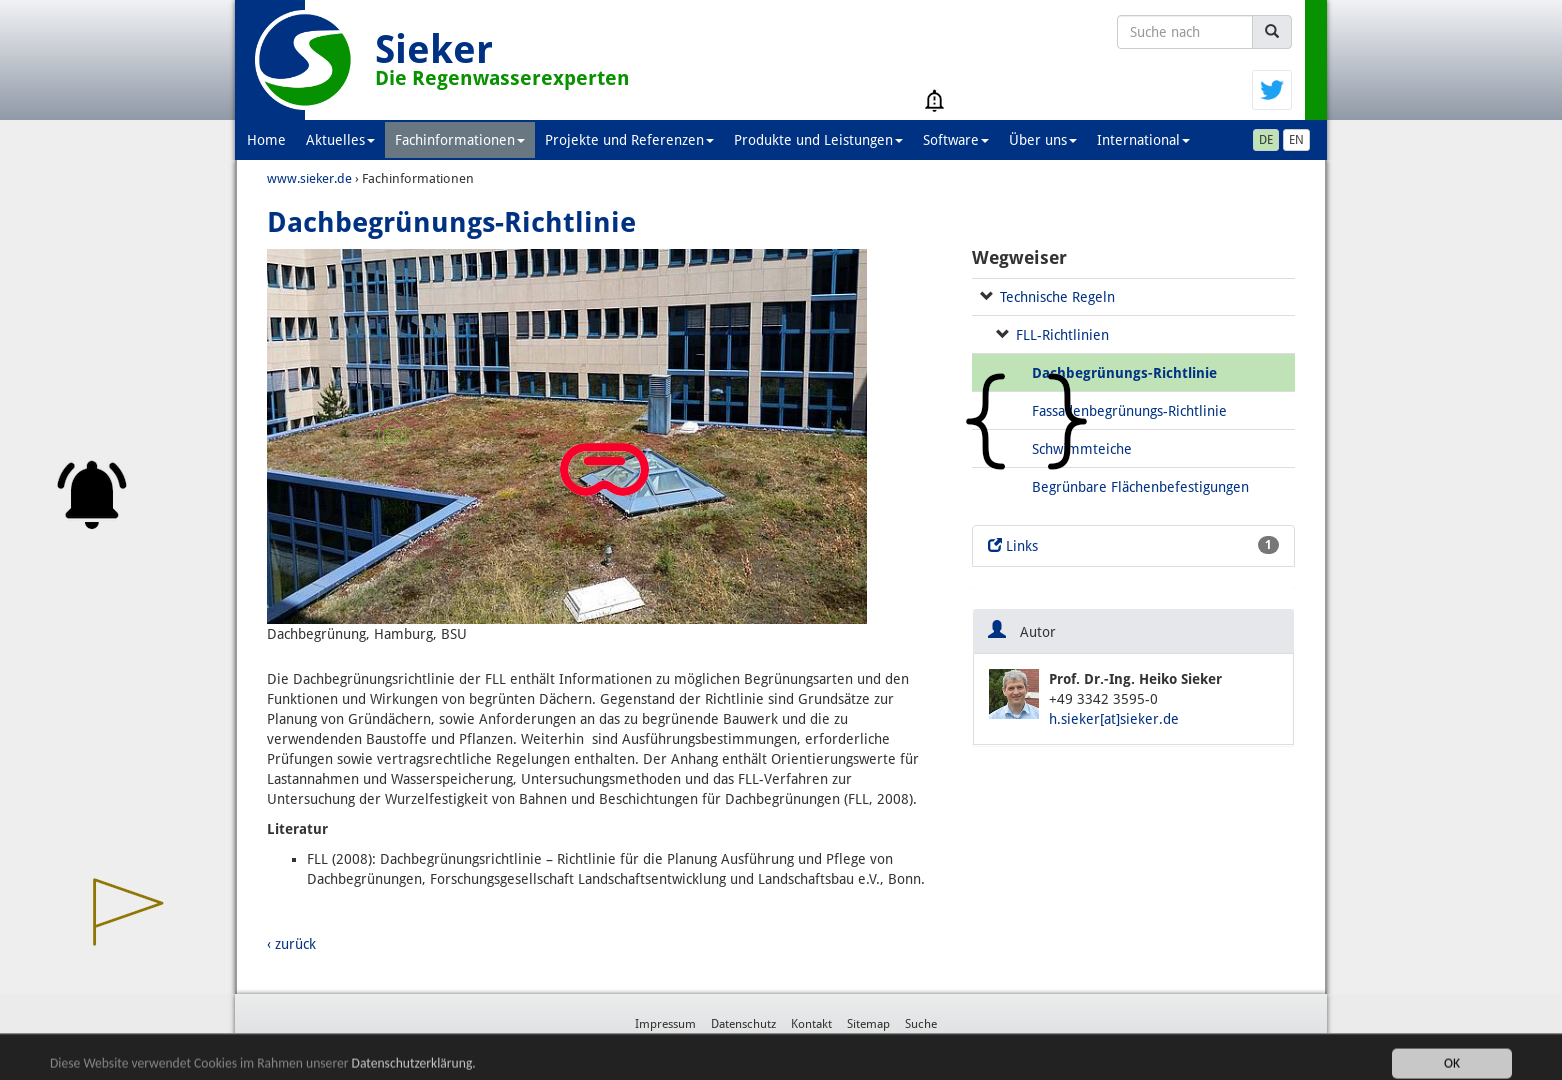 The width and height of the screenshot is (1562, 1080). What do you see at coordinates (934, 100) in the screenshot?
I see `important notification requiring attention` at bounding box center [934, 100].